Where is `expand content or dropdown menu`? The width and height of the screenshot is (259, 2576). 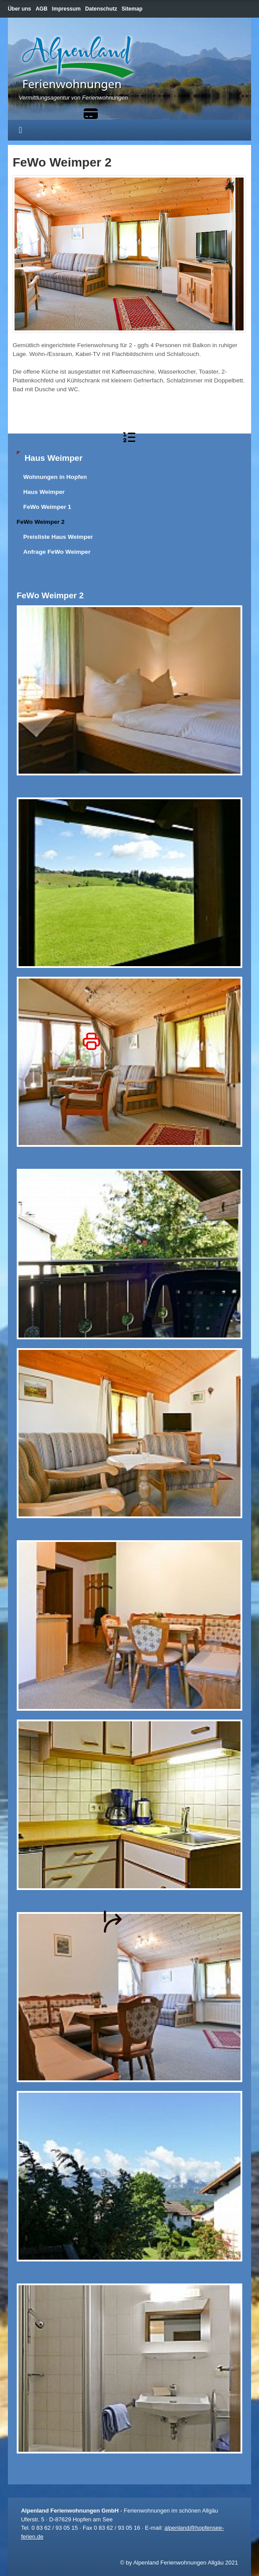 expand content or dropdown menu is located at coordinates (141, 385).